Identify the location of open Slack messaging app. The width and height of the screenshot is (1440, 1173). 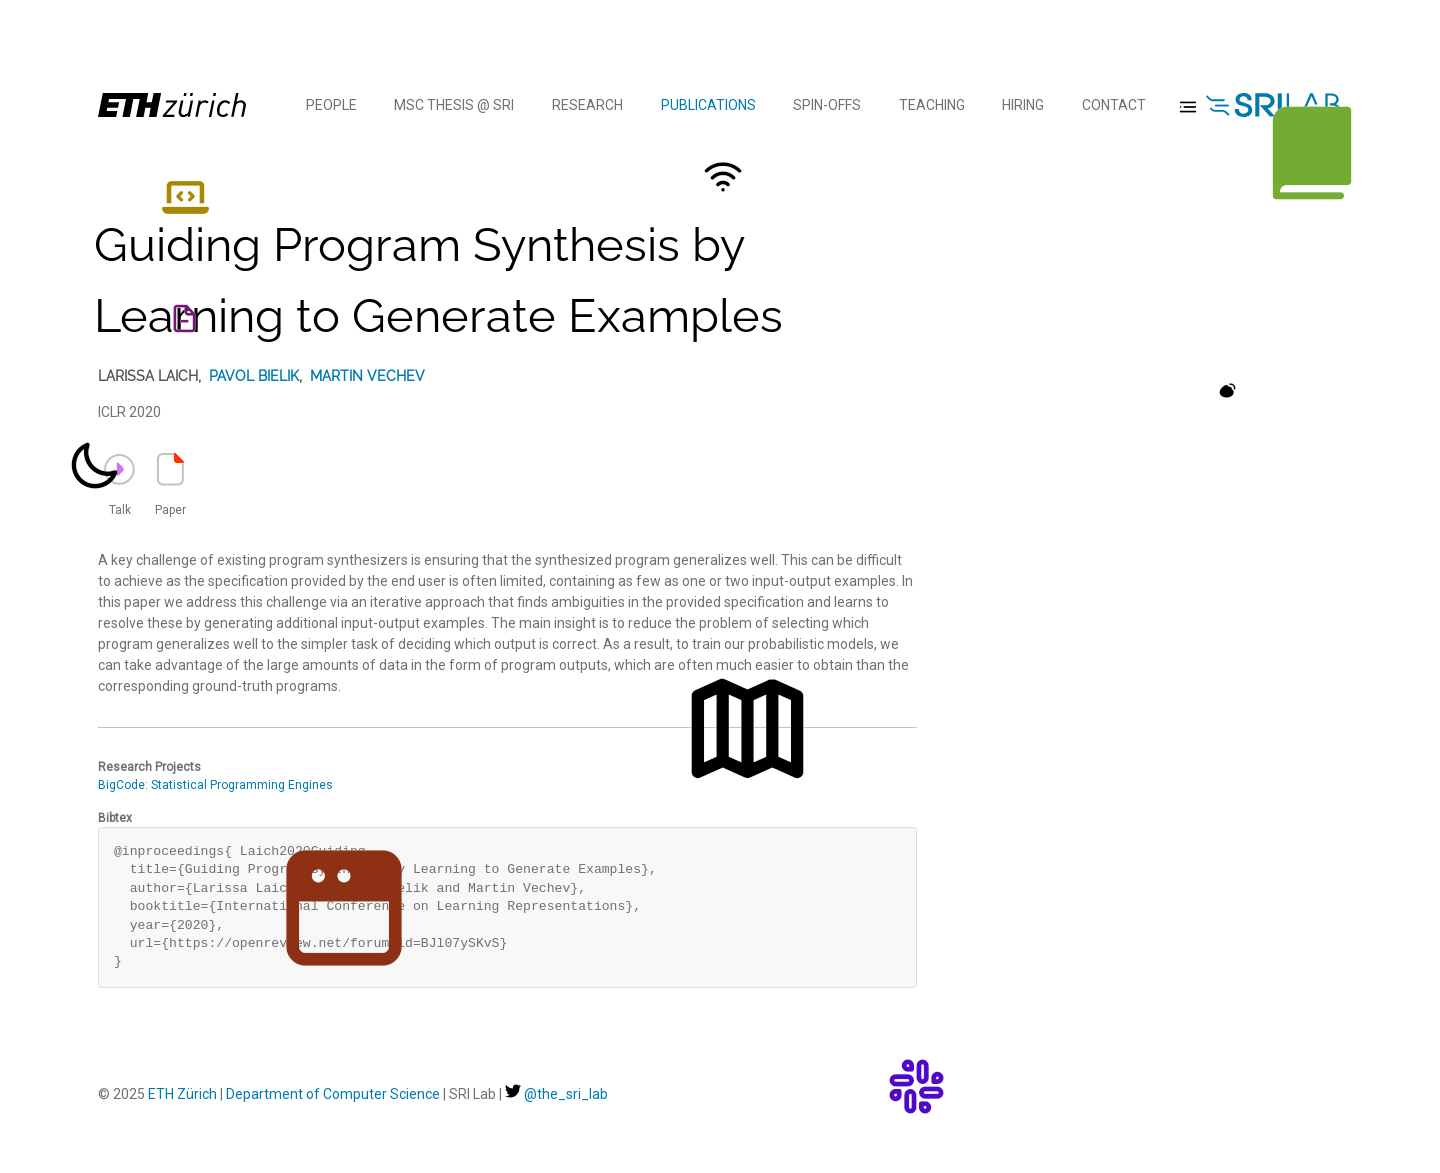
(916, 1086).